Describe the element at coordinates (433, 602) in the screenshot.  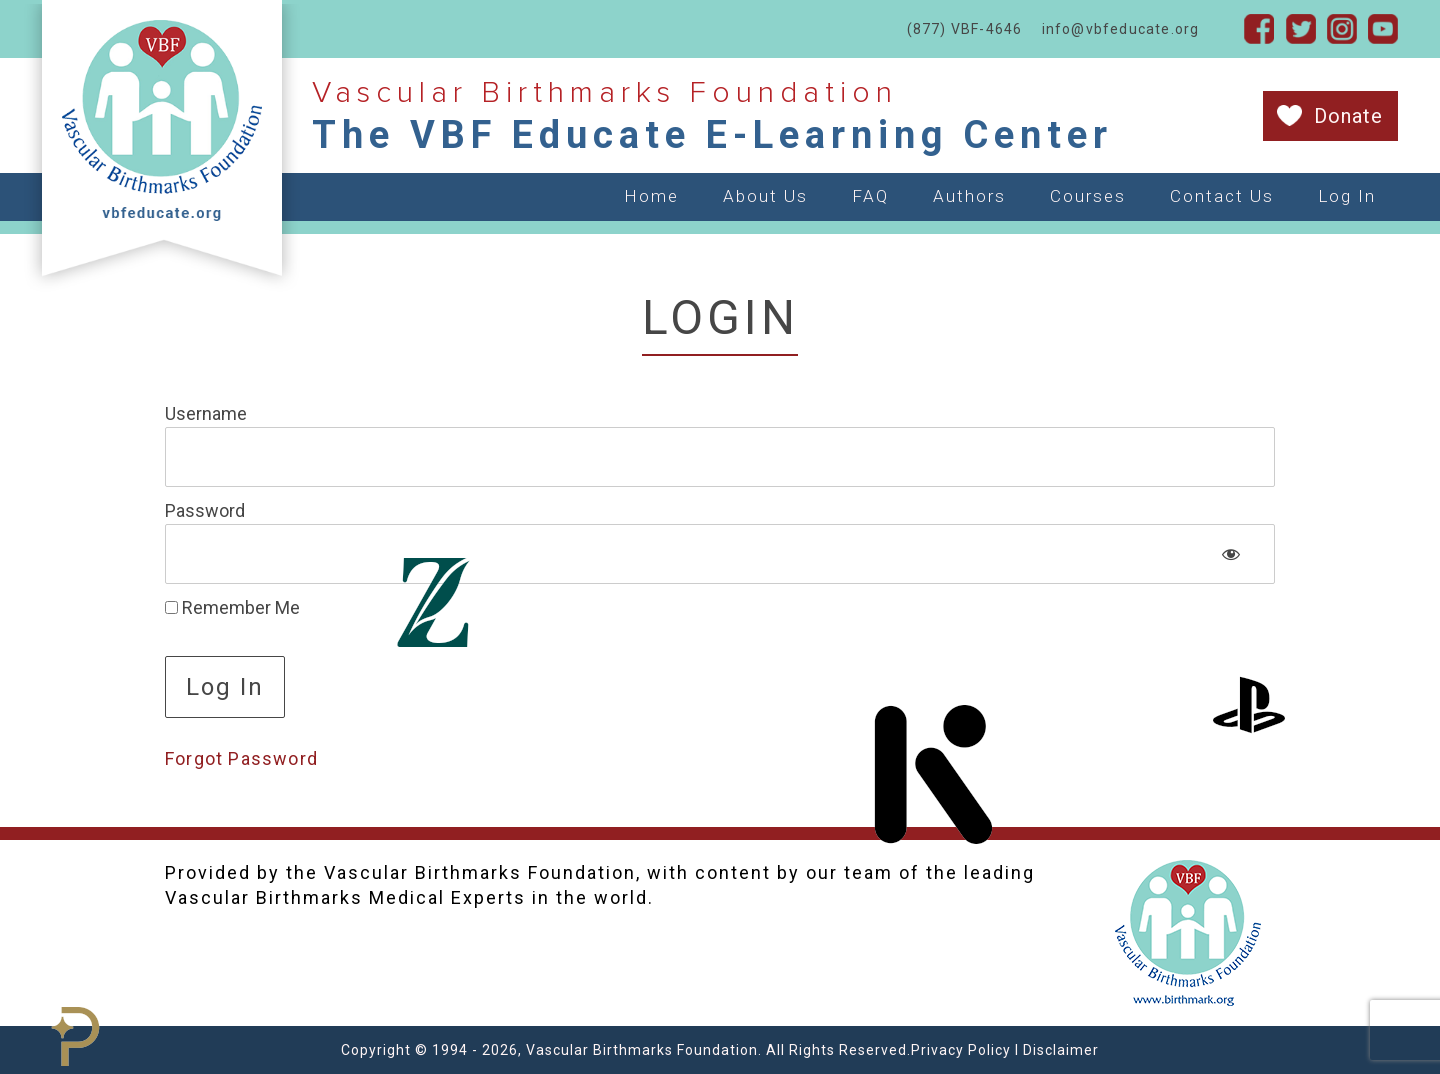
I see `open the Zola website or app` at that location.